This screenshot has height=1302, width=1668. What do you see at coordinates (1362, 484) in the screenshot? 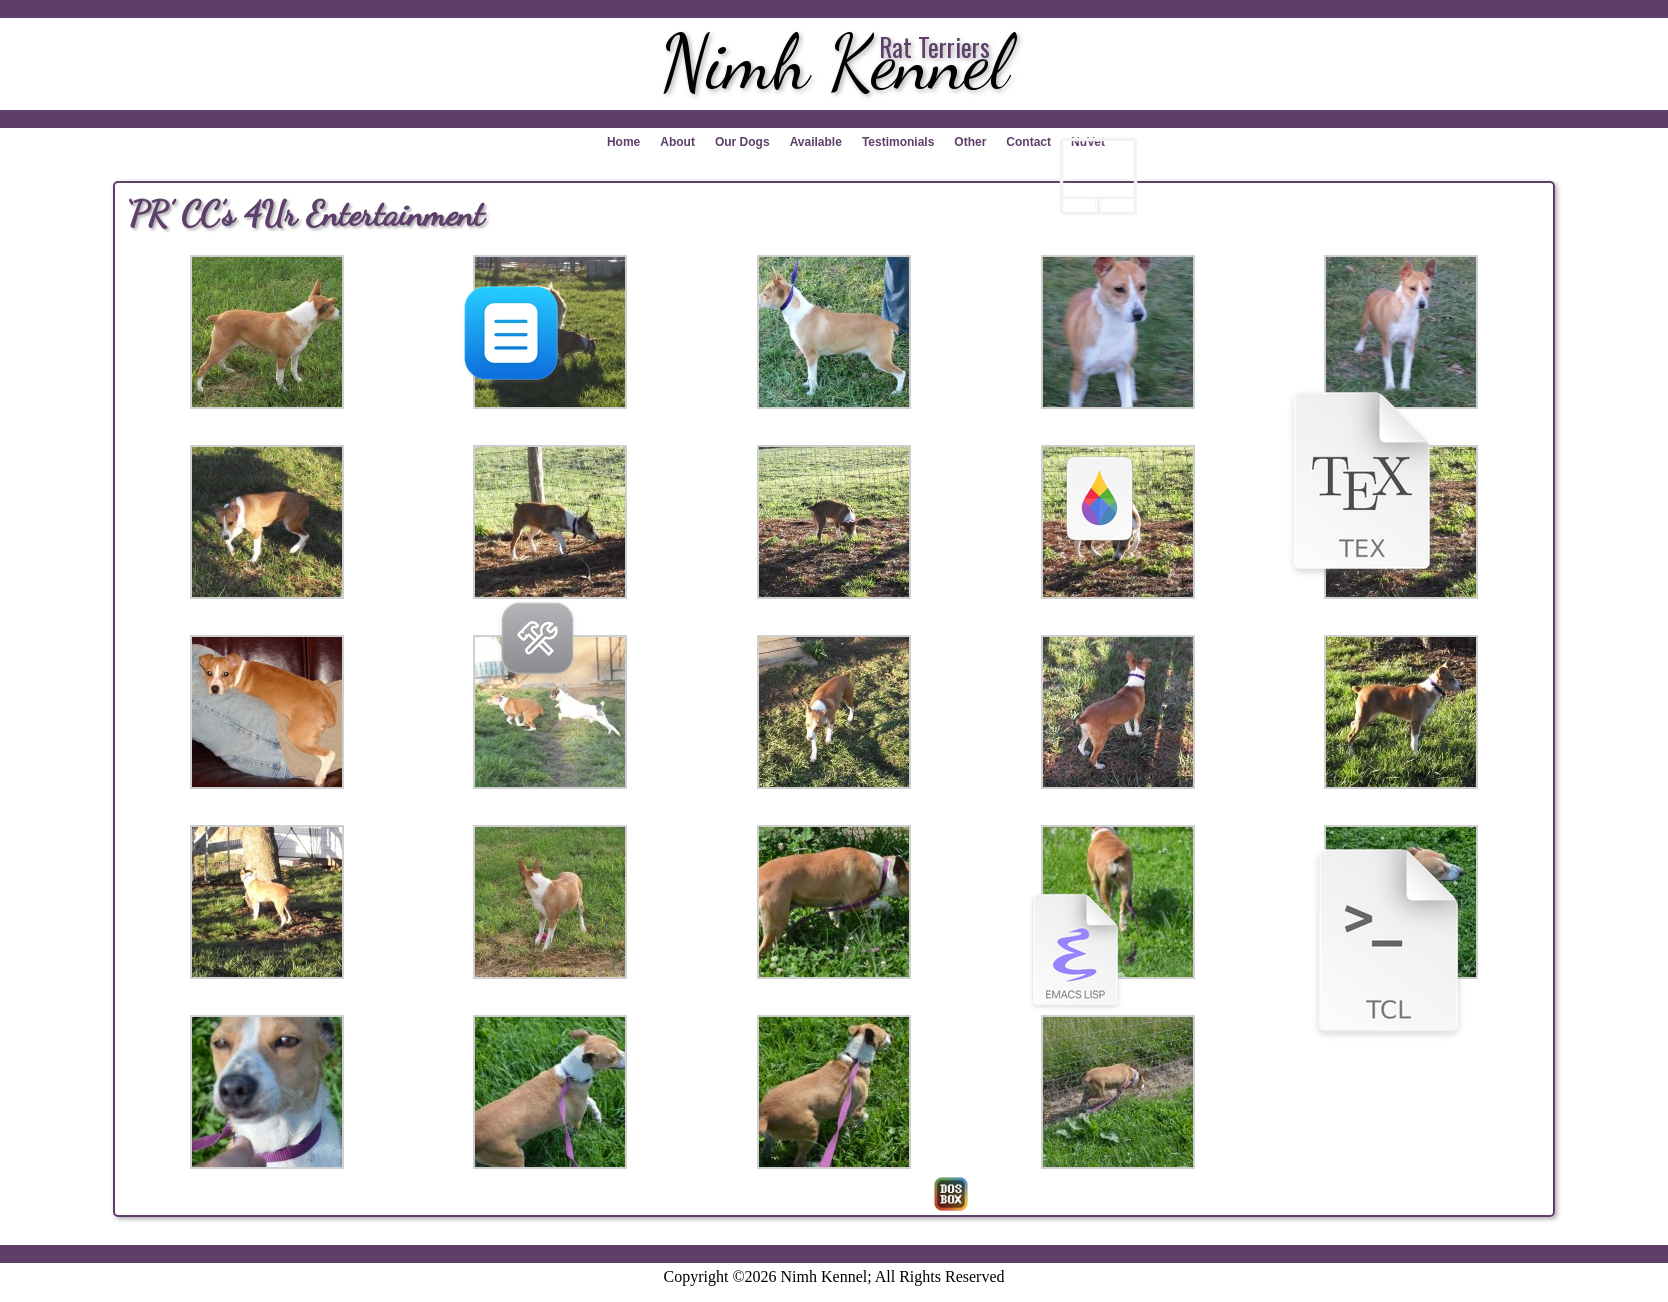
I see `open a LaTeX document file` at bounding box center [1362, 484].